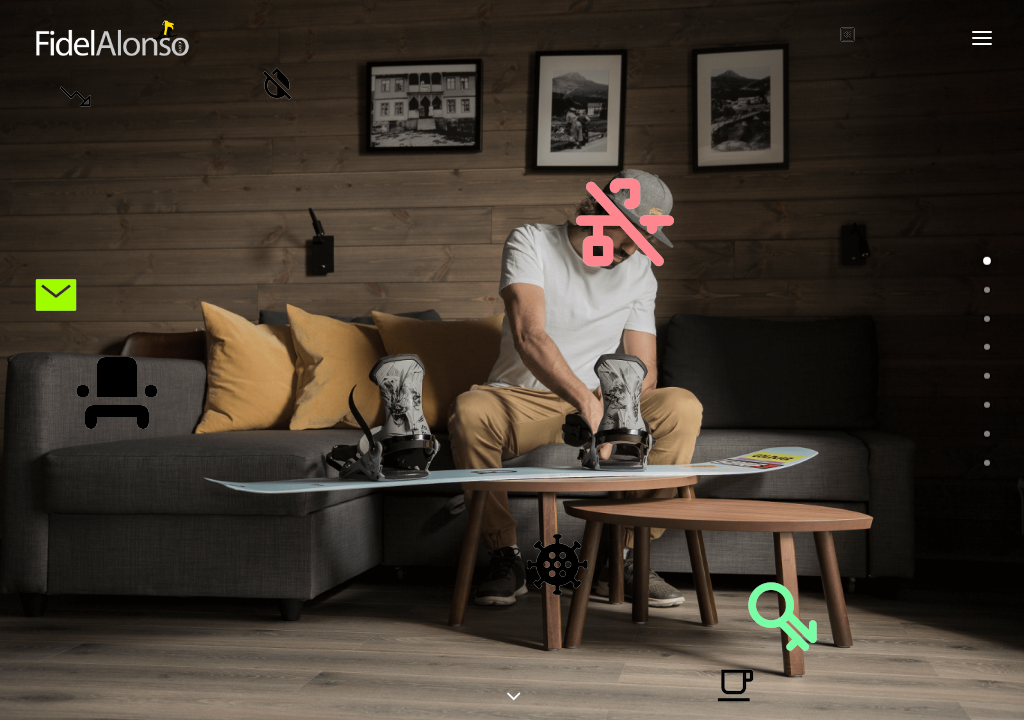 The image size is (1024, 720). I want to click on select intergender or non-binary gender option, so click(782, 616).